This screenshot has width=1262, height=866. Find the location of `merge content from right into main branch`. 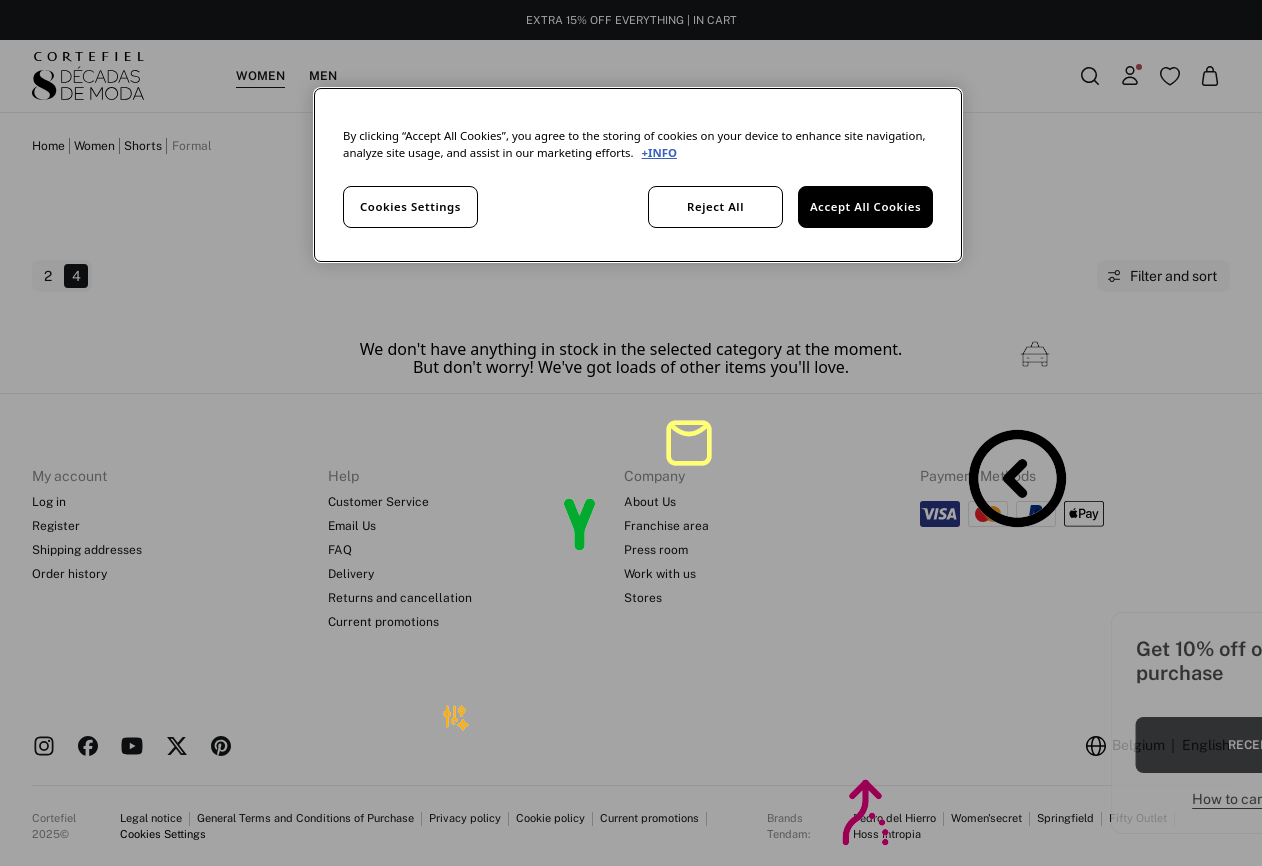

merge content from right into main branch is located at coordinates (865, 812).